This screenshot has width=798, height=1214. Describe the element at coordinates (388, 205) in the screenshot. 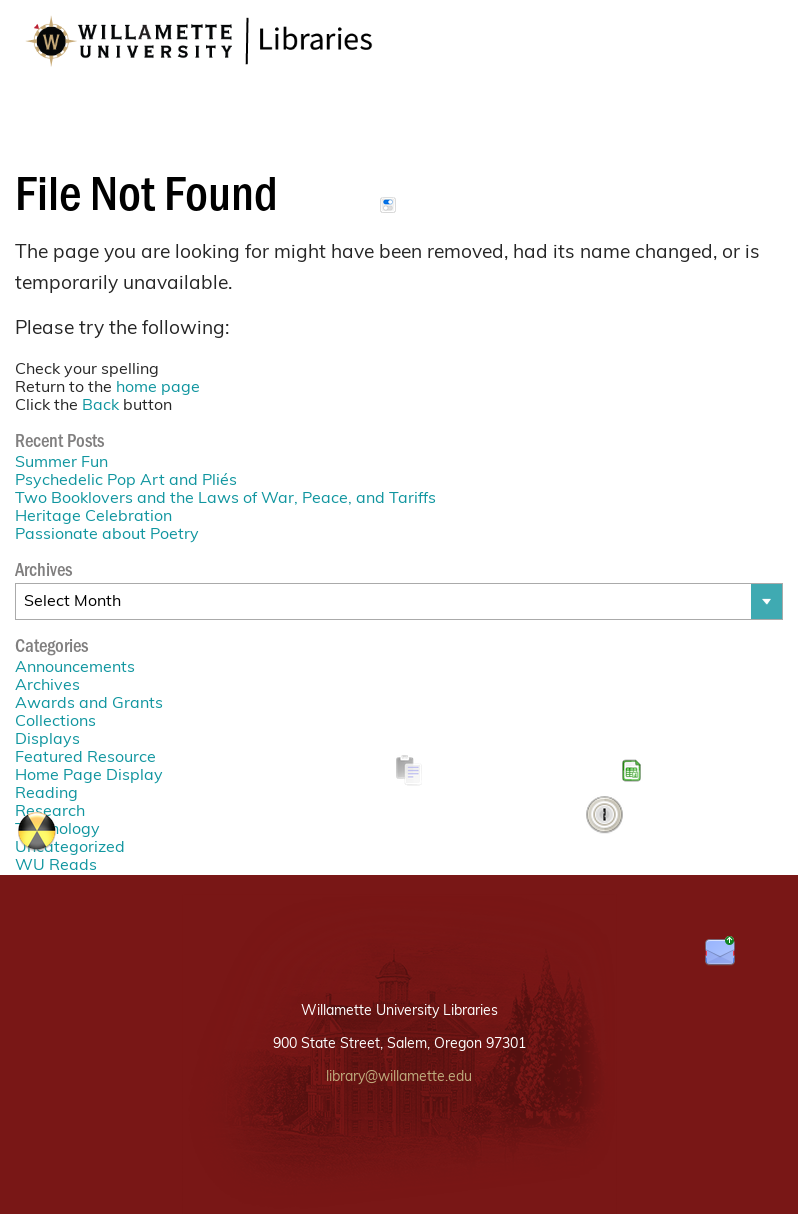

I see `open system settings or preferences` at that location.